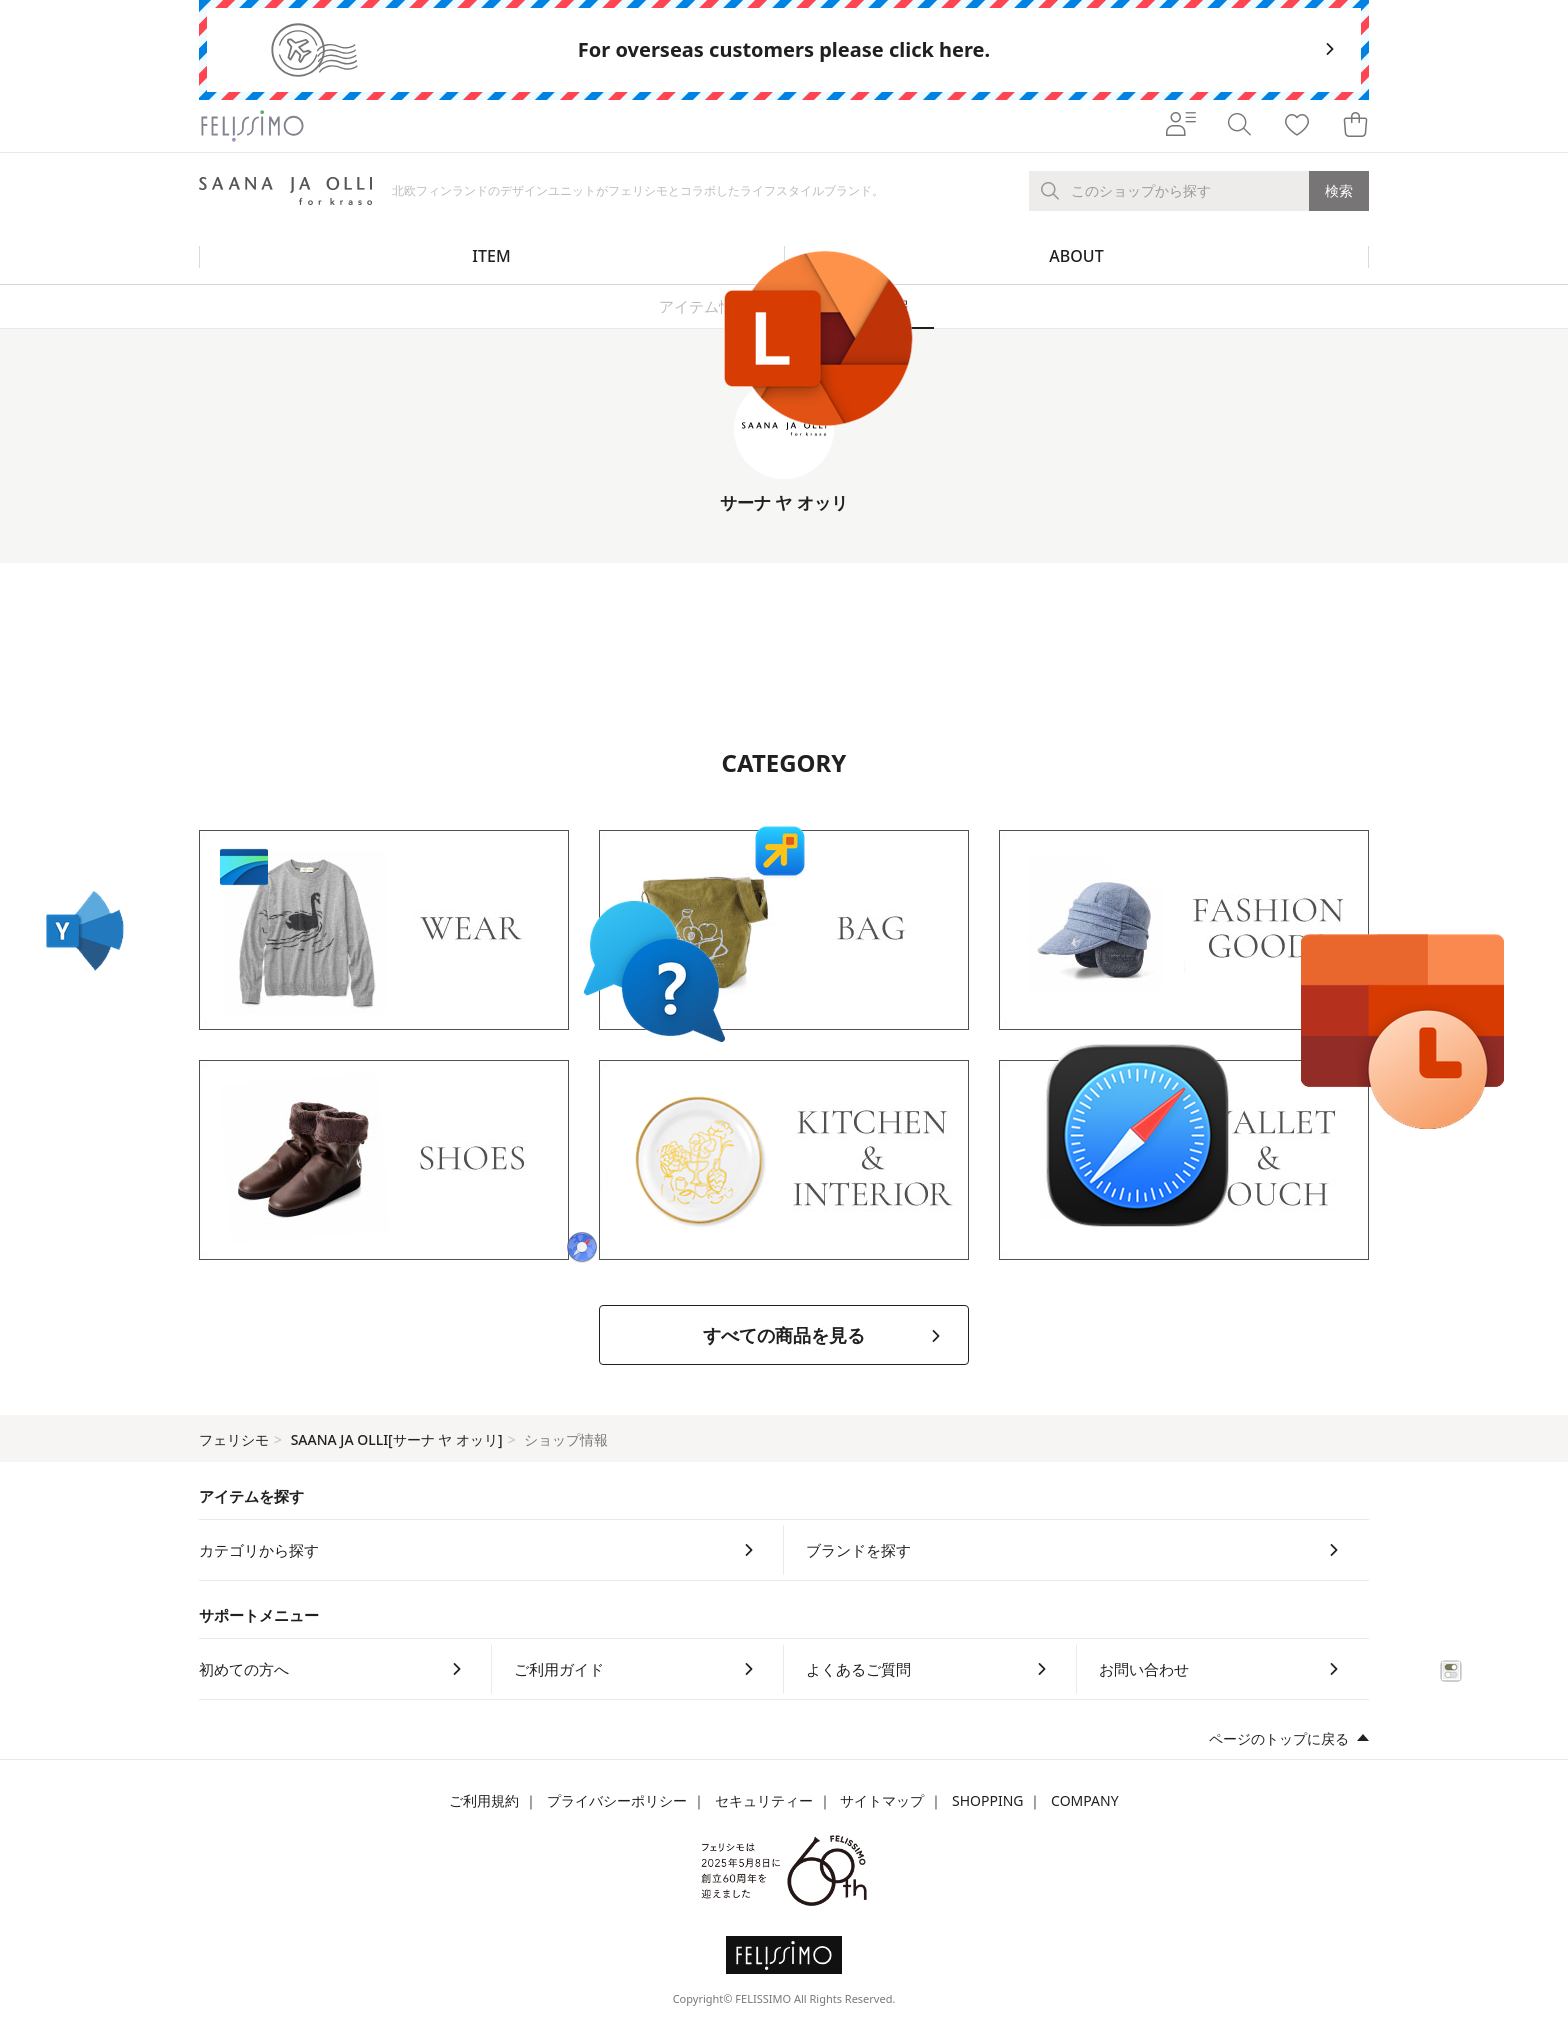 The width and height of the screenshot is (1568, 2043). I want to click on open desktop preferences or settings, so click(1451, 1671).